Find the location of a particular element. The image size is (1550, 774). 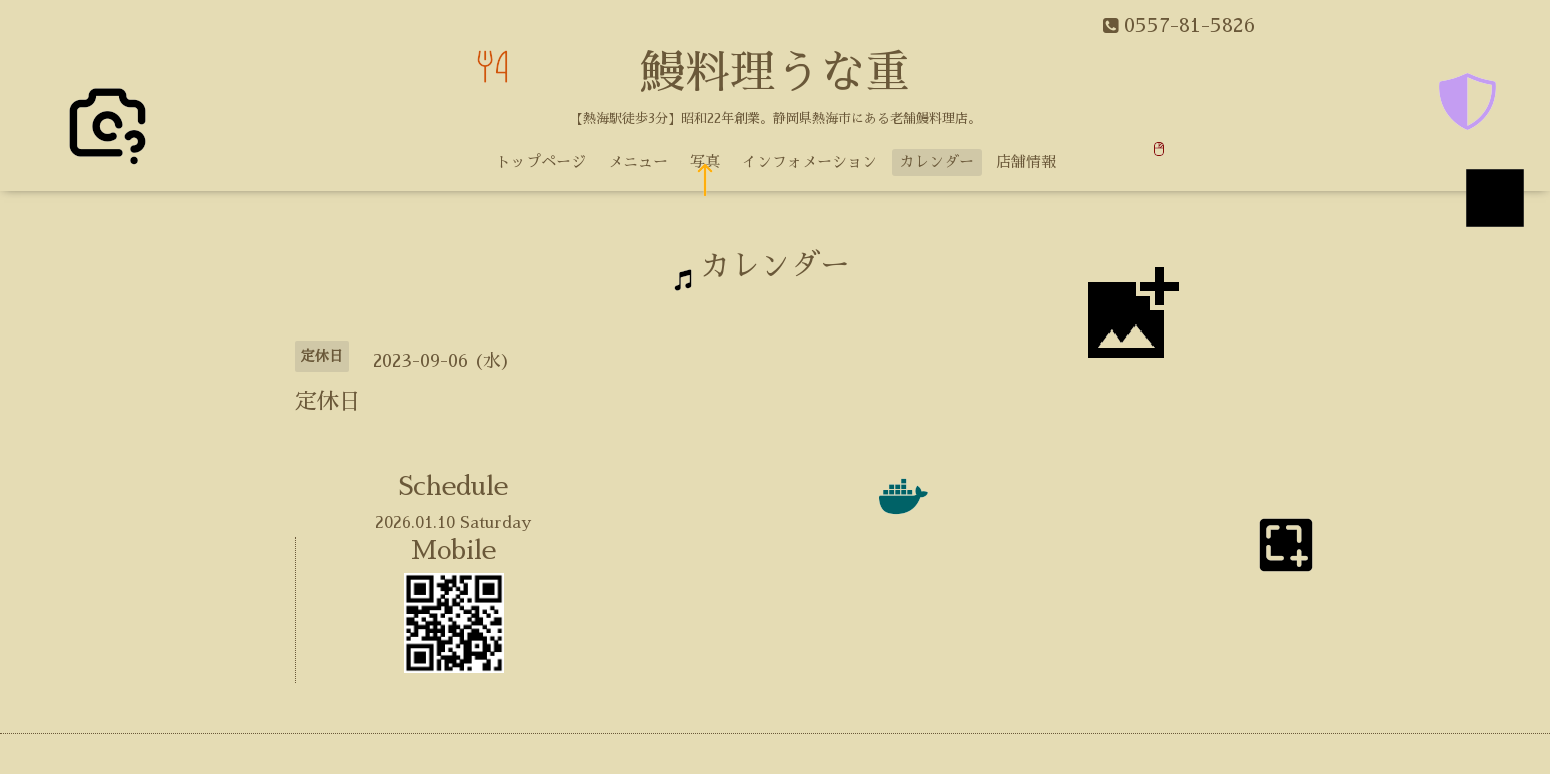

open music player or library is located at coordinates (683, 280).